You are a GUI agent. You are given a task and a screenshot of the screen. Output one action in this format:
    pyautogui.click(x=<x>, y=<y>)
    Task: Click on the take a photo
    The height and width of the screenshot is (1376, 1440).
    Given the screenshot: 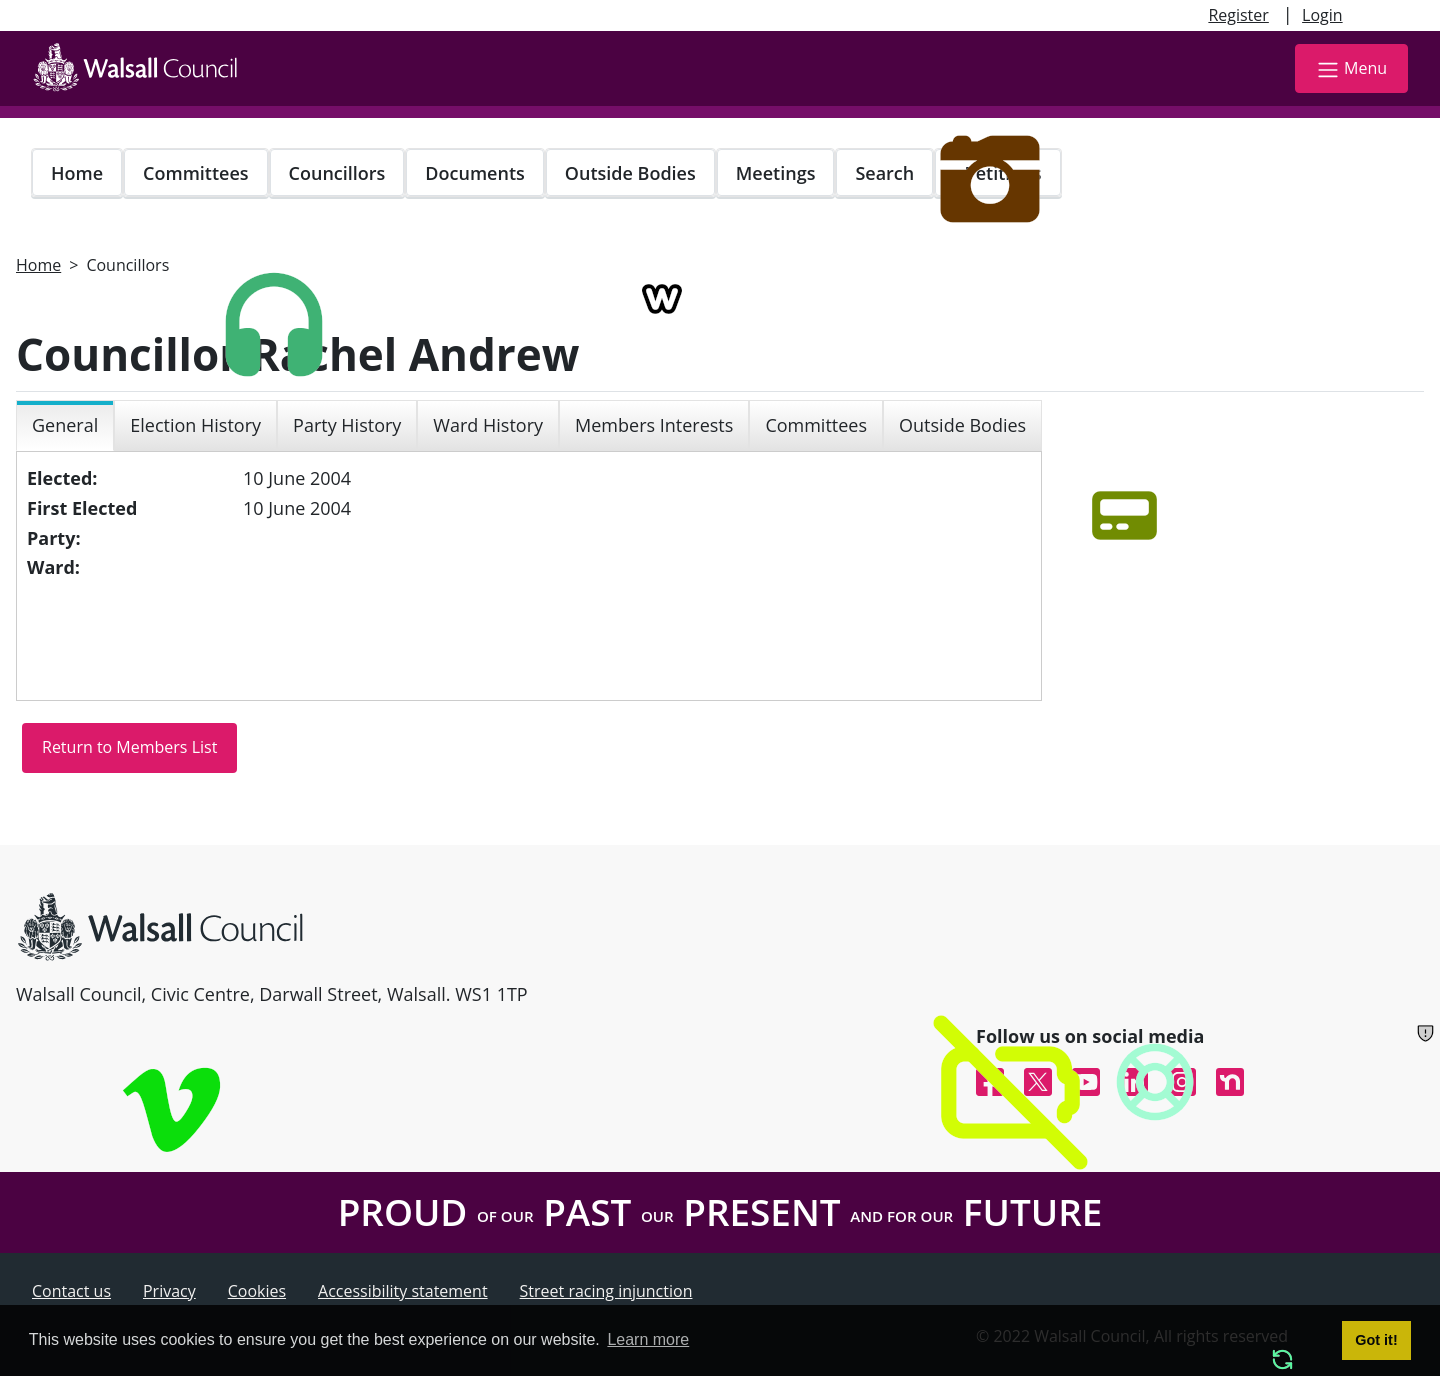 What is the action you would take?
    pyautogui.click(x=990, y=179)
    